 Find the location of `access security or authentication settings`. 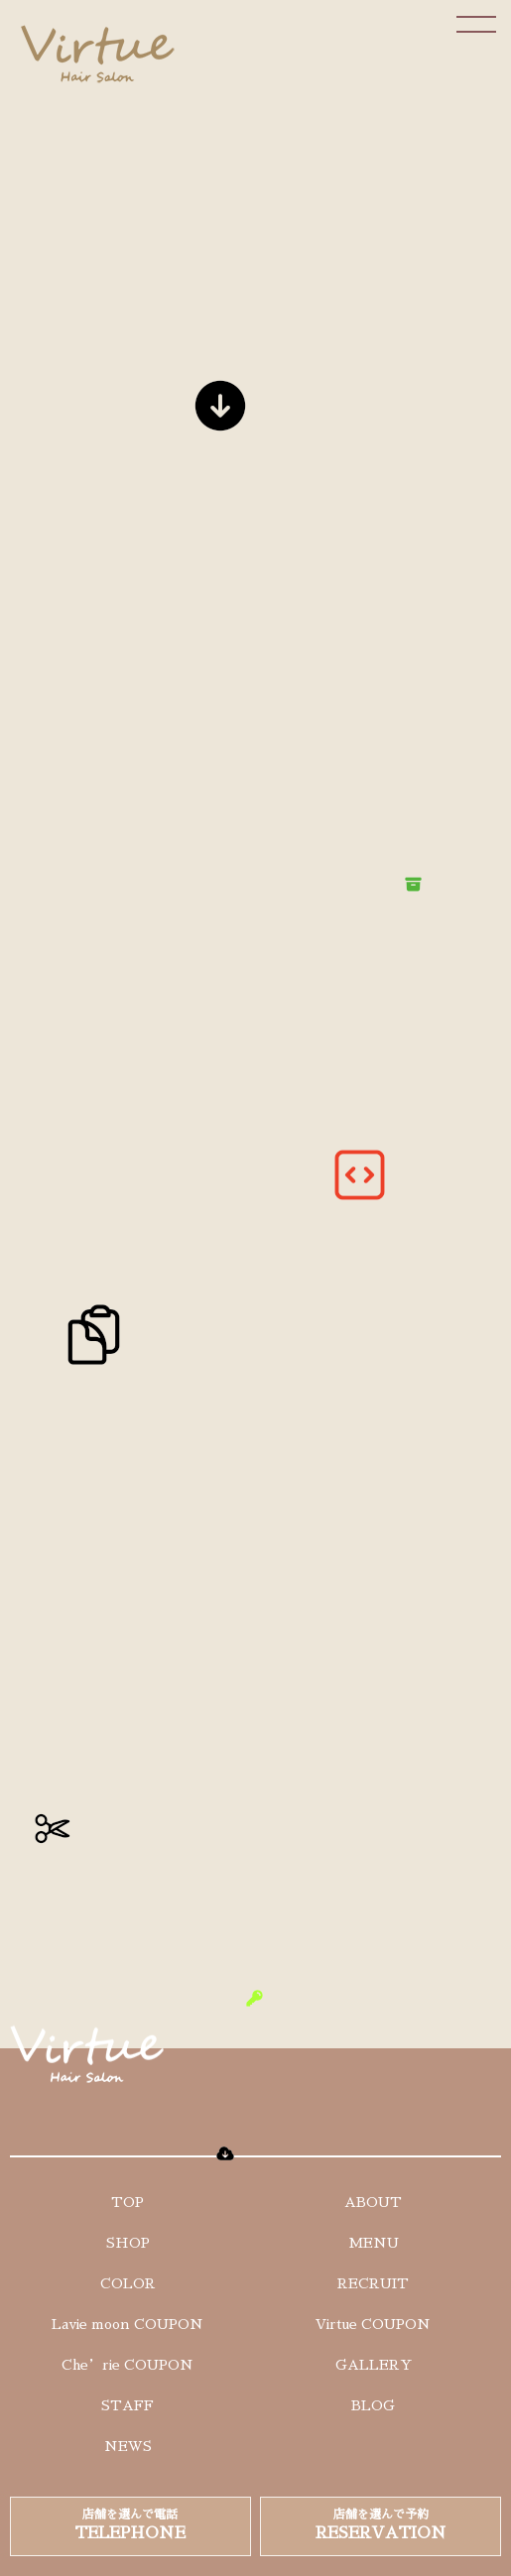

access security or authentication settings is located at coordinates (254, 1998).